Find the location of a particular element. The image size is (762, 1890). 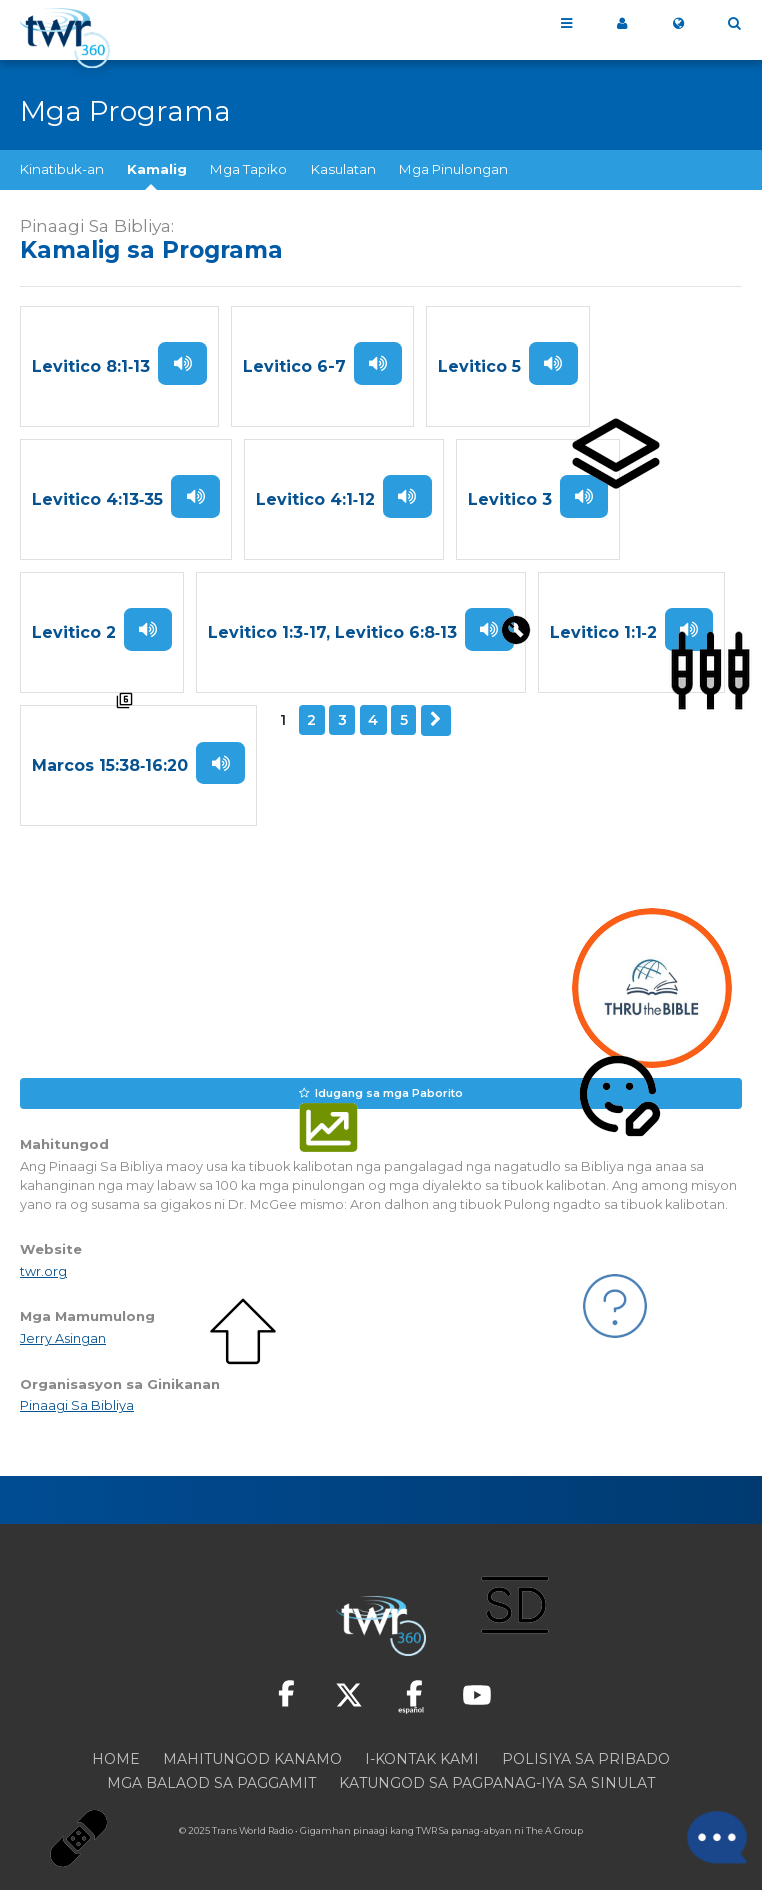

access settings or configuration options is located at coordinates (516, 630).